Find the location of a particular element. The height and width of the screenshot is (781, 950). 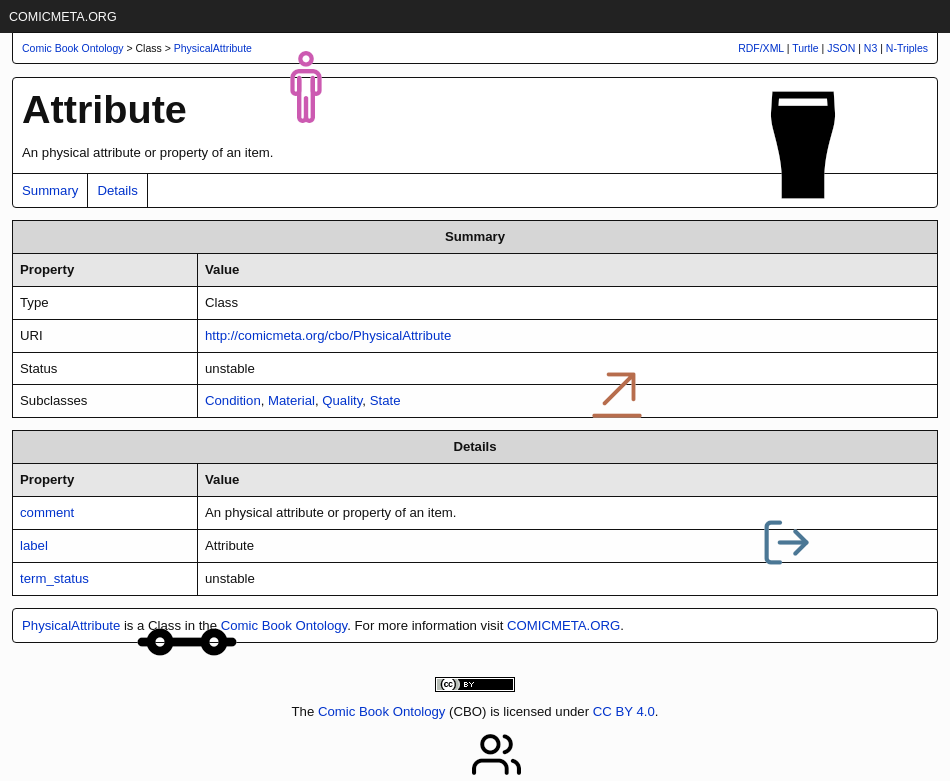

view all users or team members is located at coordinates (496, 754).